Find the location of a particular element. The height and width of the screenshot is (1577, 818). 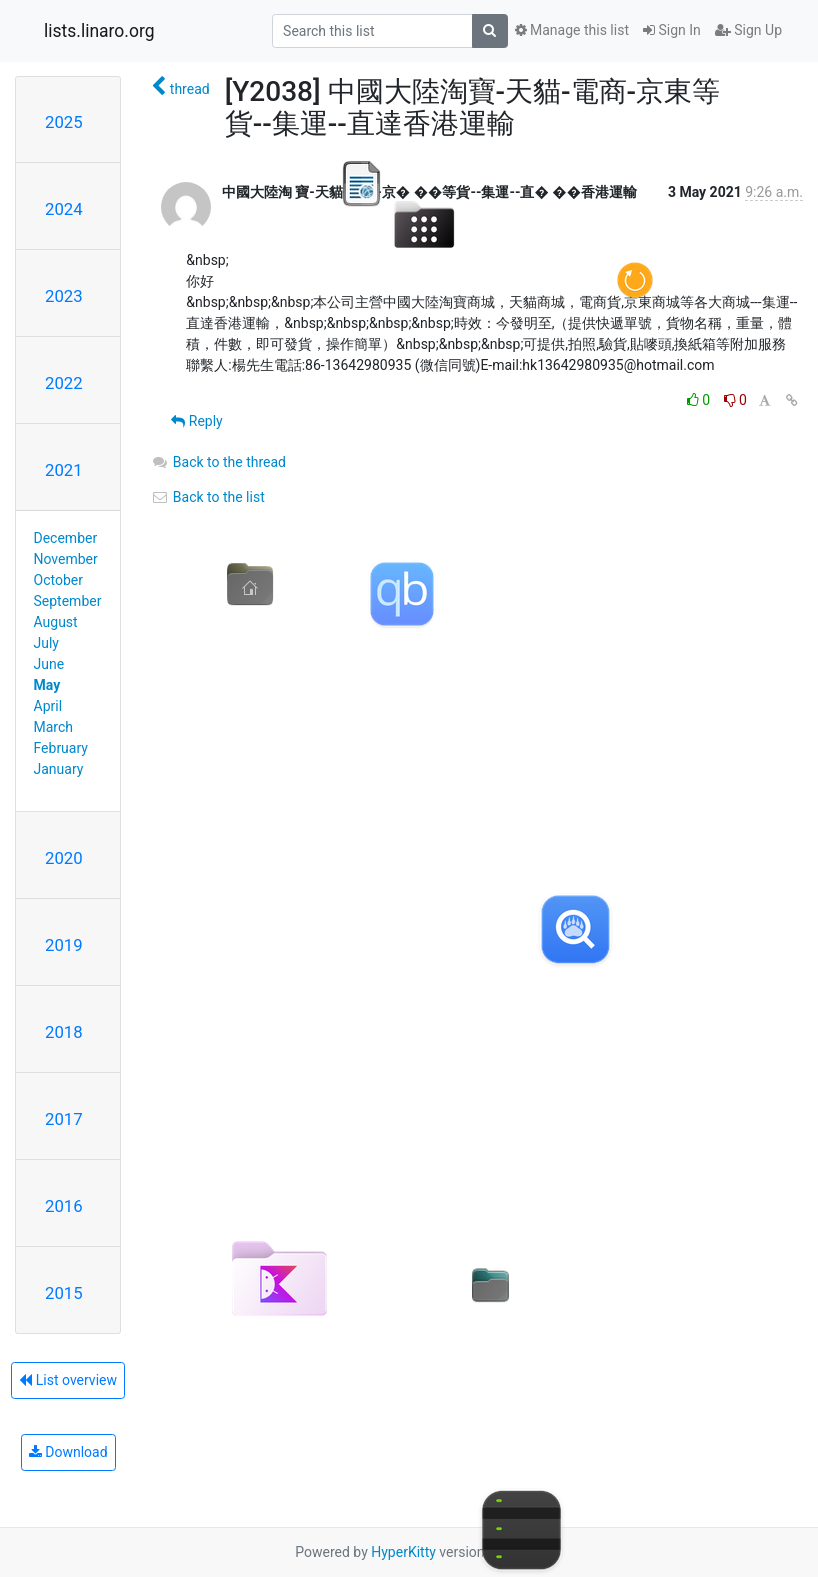

reboot or restart the system is located at coordinates (635, 280).